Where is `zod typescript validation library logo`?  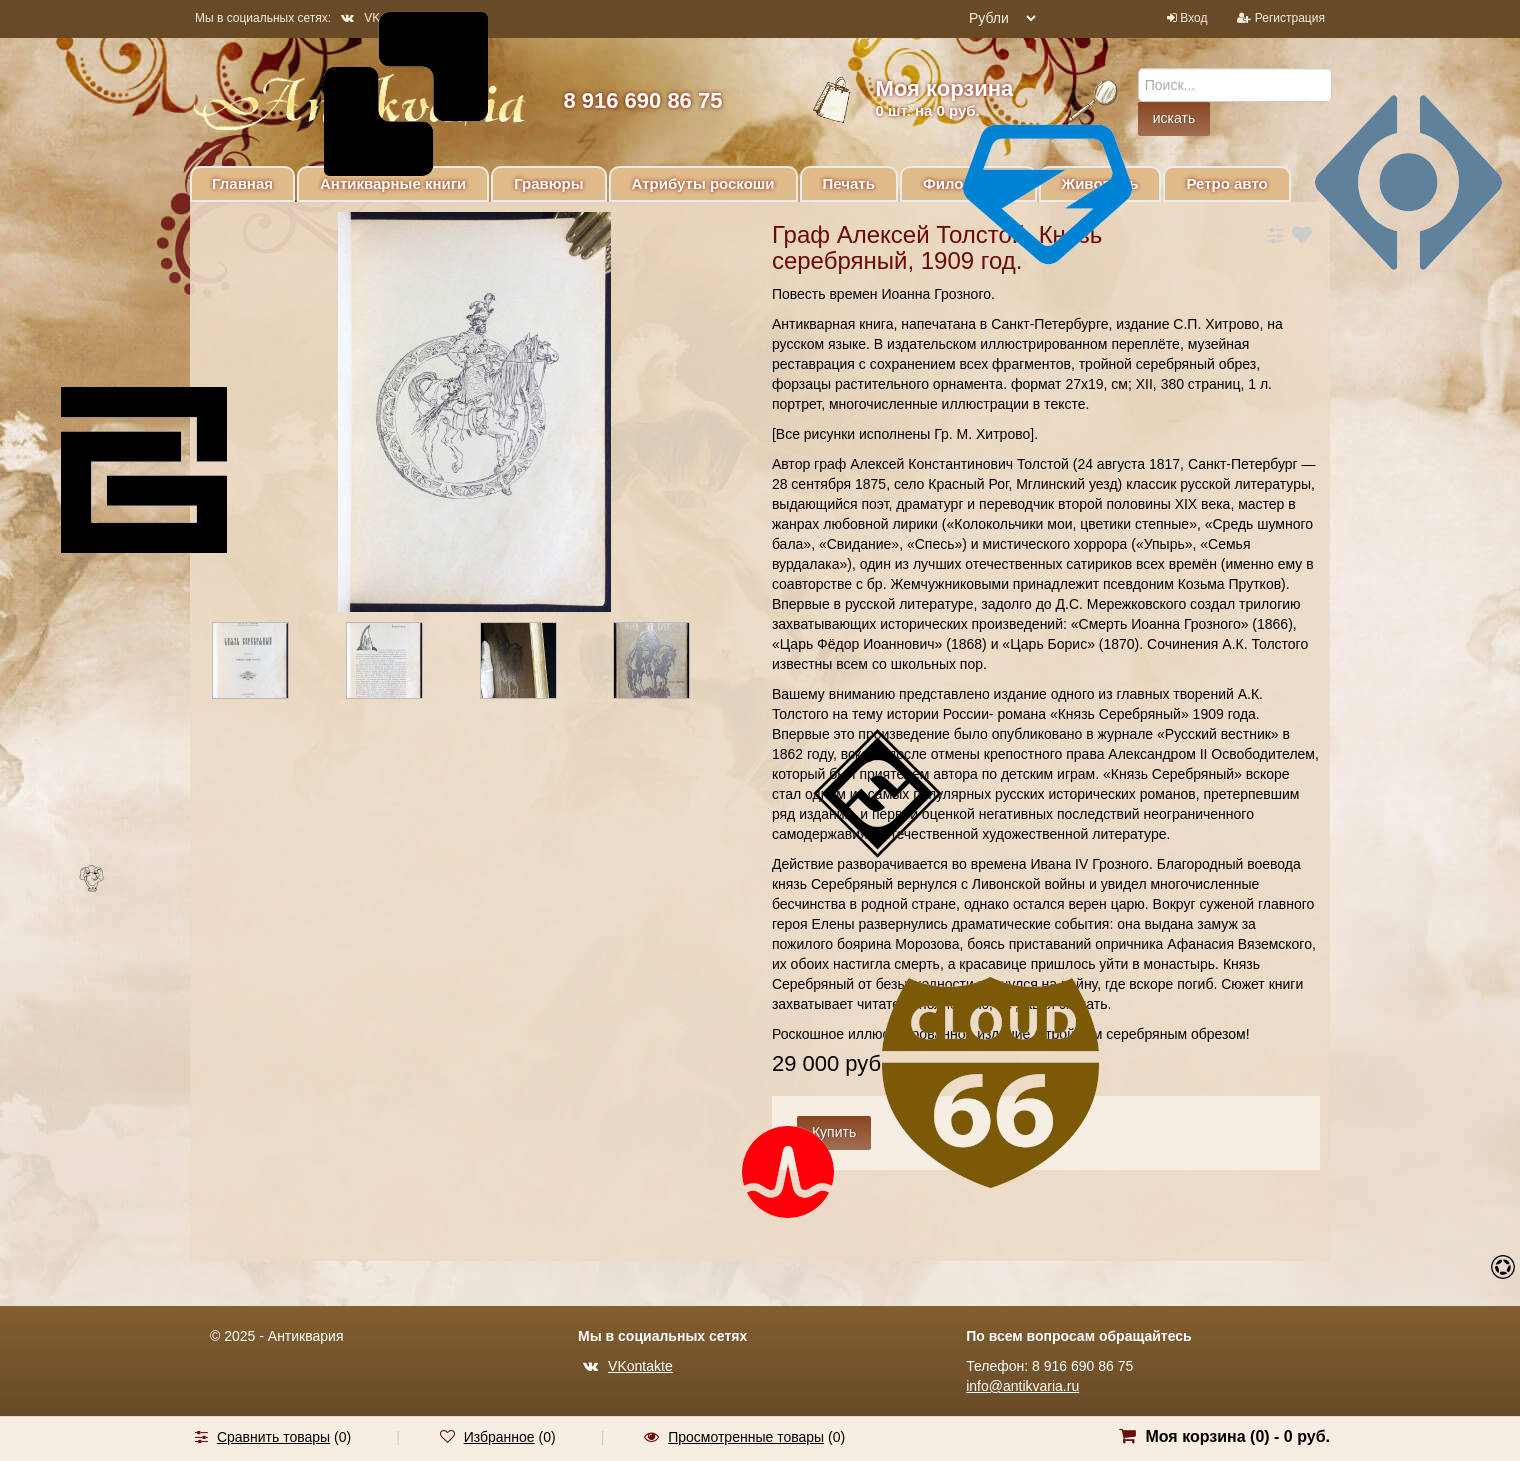 zod typescript validation library logo is located at coordinates (1047, 194).